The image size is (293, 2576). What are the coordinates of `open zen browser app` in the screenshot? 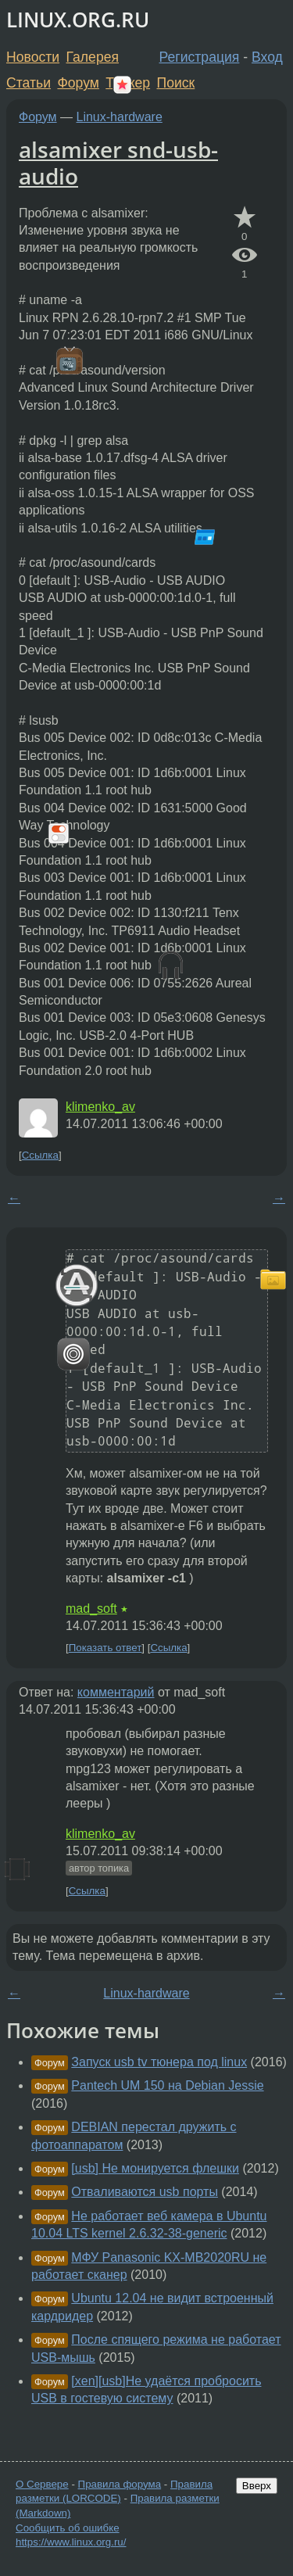 It's located at (73, 1354).